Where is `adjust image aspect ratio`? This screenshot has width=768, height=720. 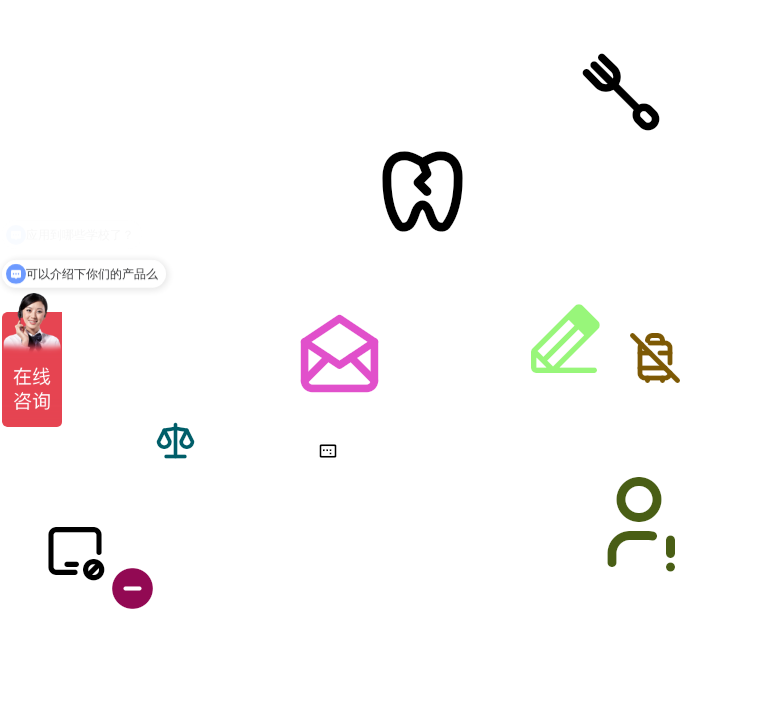
adjust image aspect ratio is located at coordinates (328, 451).